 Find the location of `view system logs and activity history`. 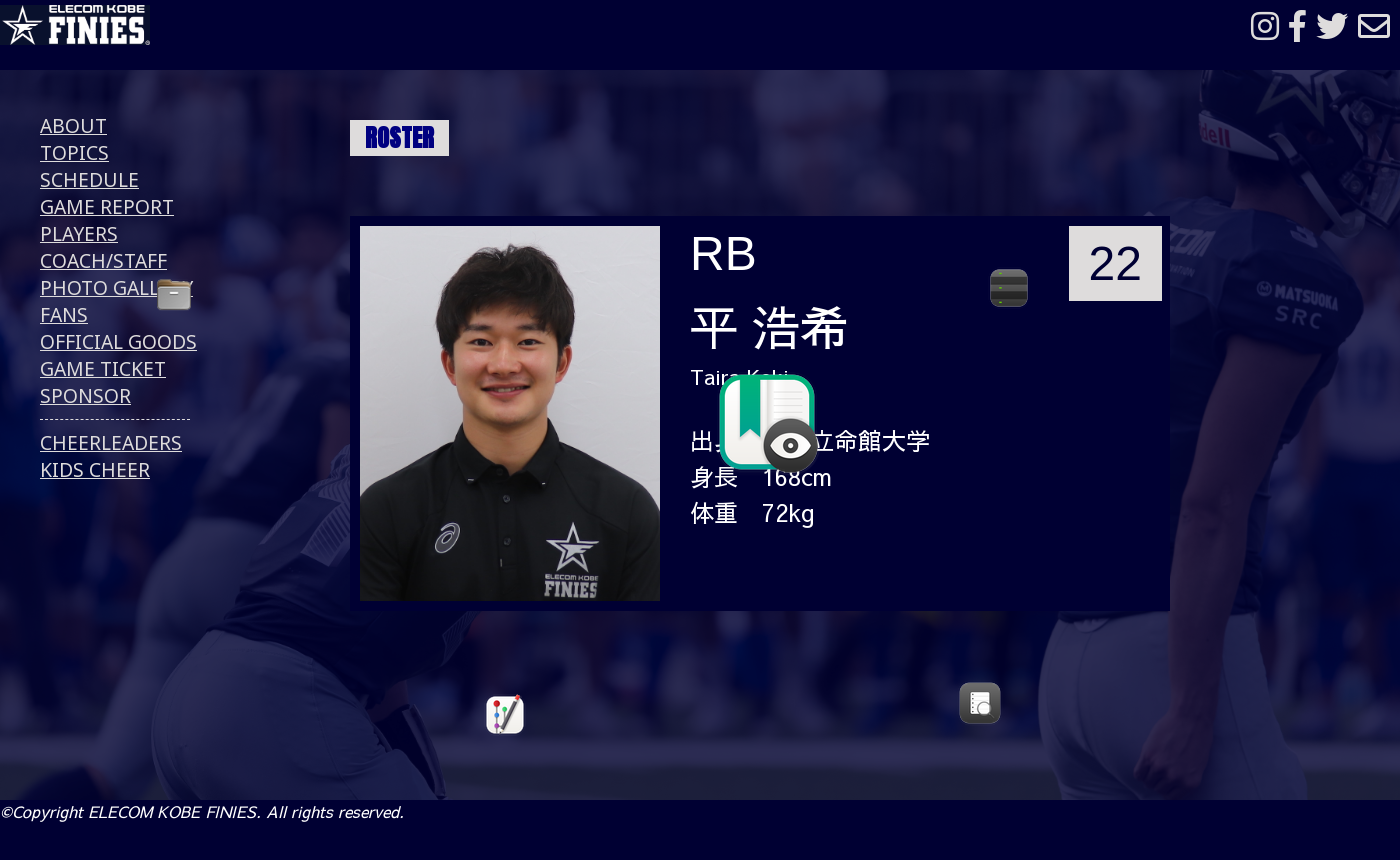

view system logs and activity history is located at coordinates (980, 703).